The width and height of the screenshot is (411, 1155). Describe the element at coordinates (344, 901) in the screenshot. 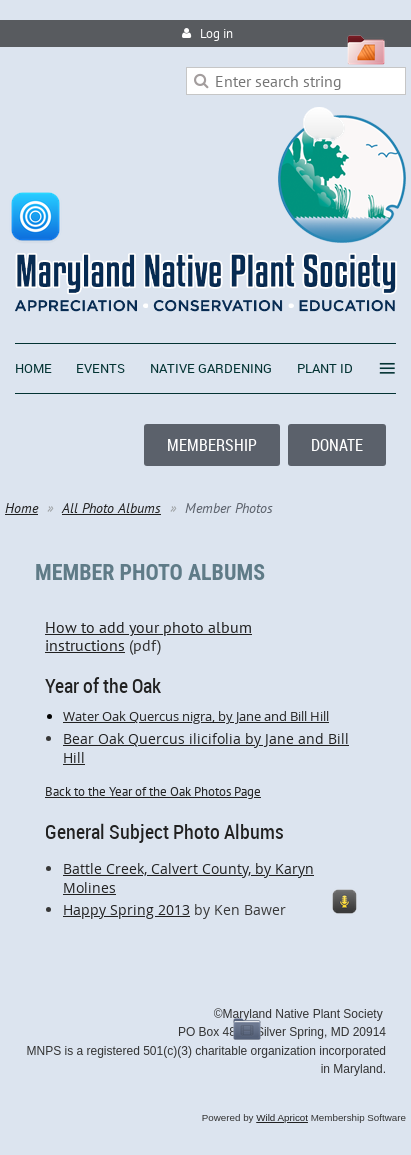

I see `open amarok podcast app` at that location.